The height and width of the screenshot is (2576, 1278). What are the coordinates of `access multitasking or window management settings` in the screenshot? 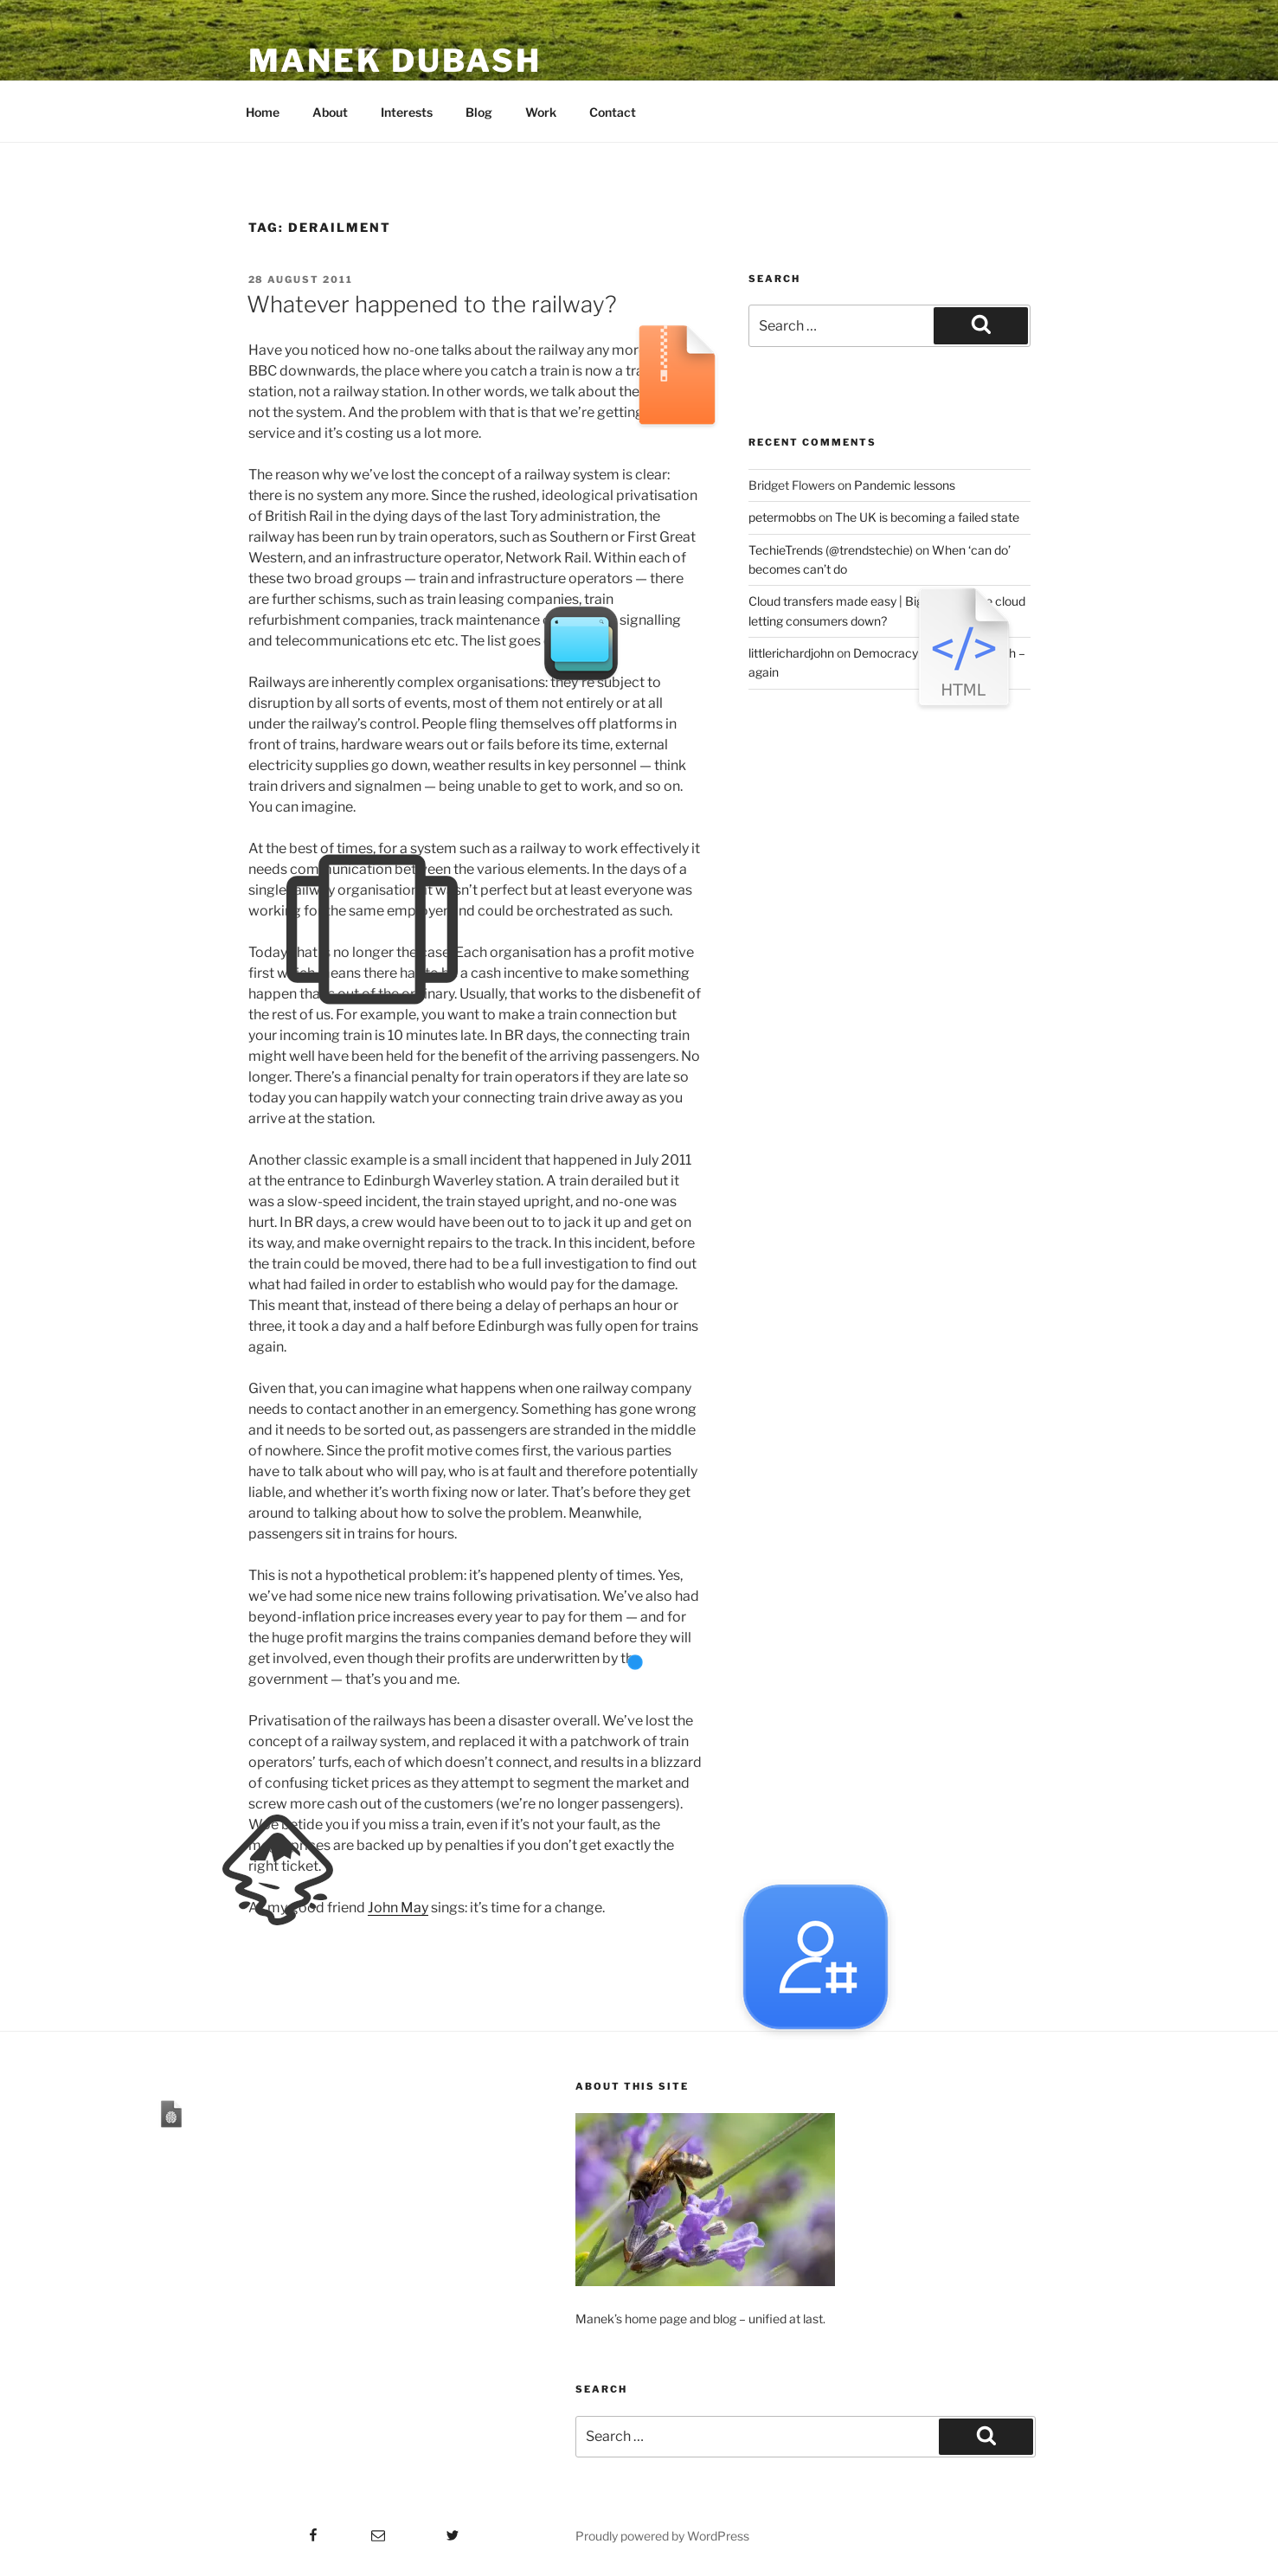 It's located at (372, 929).